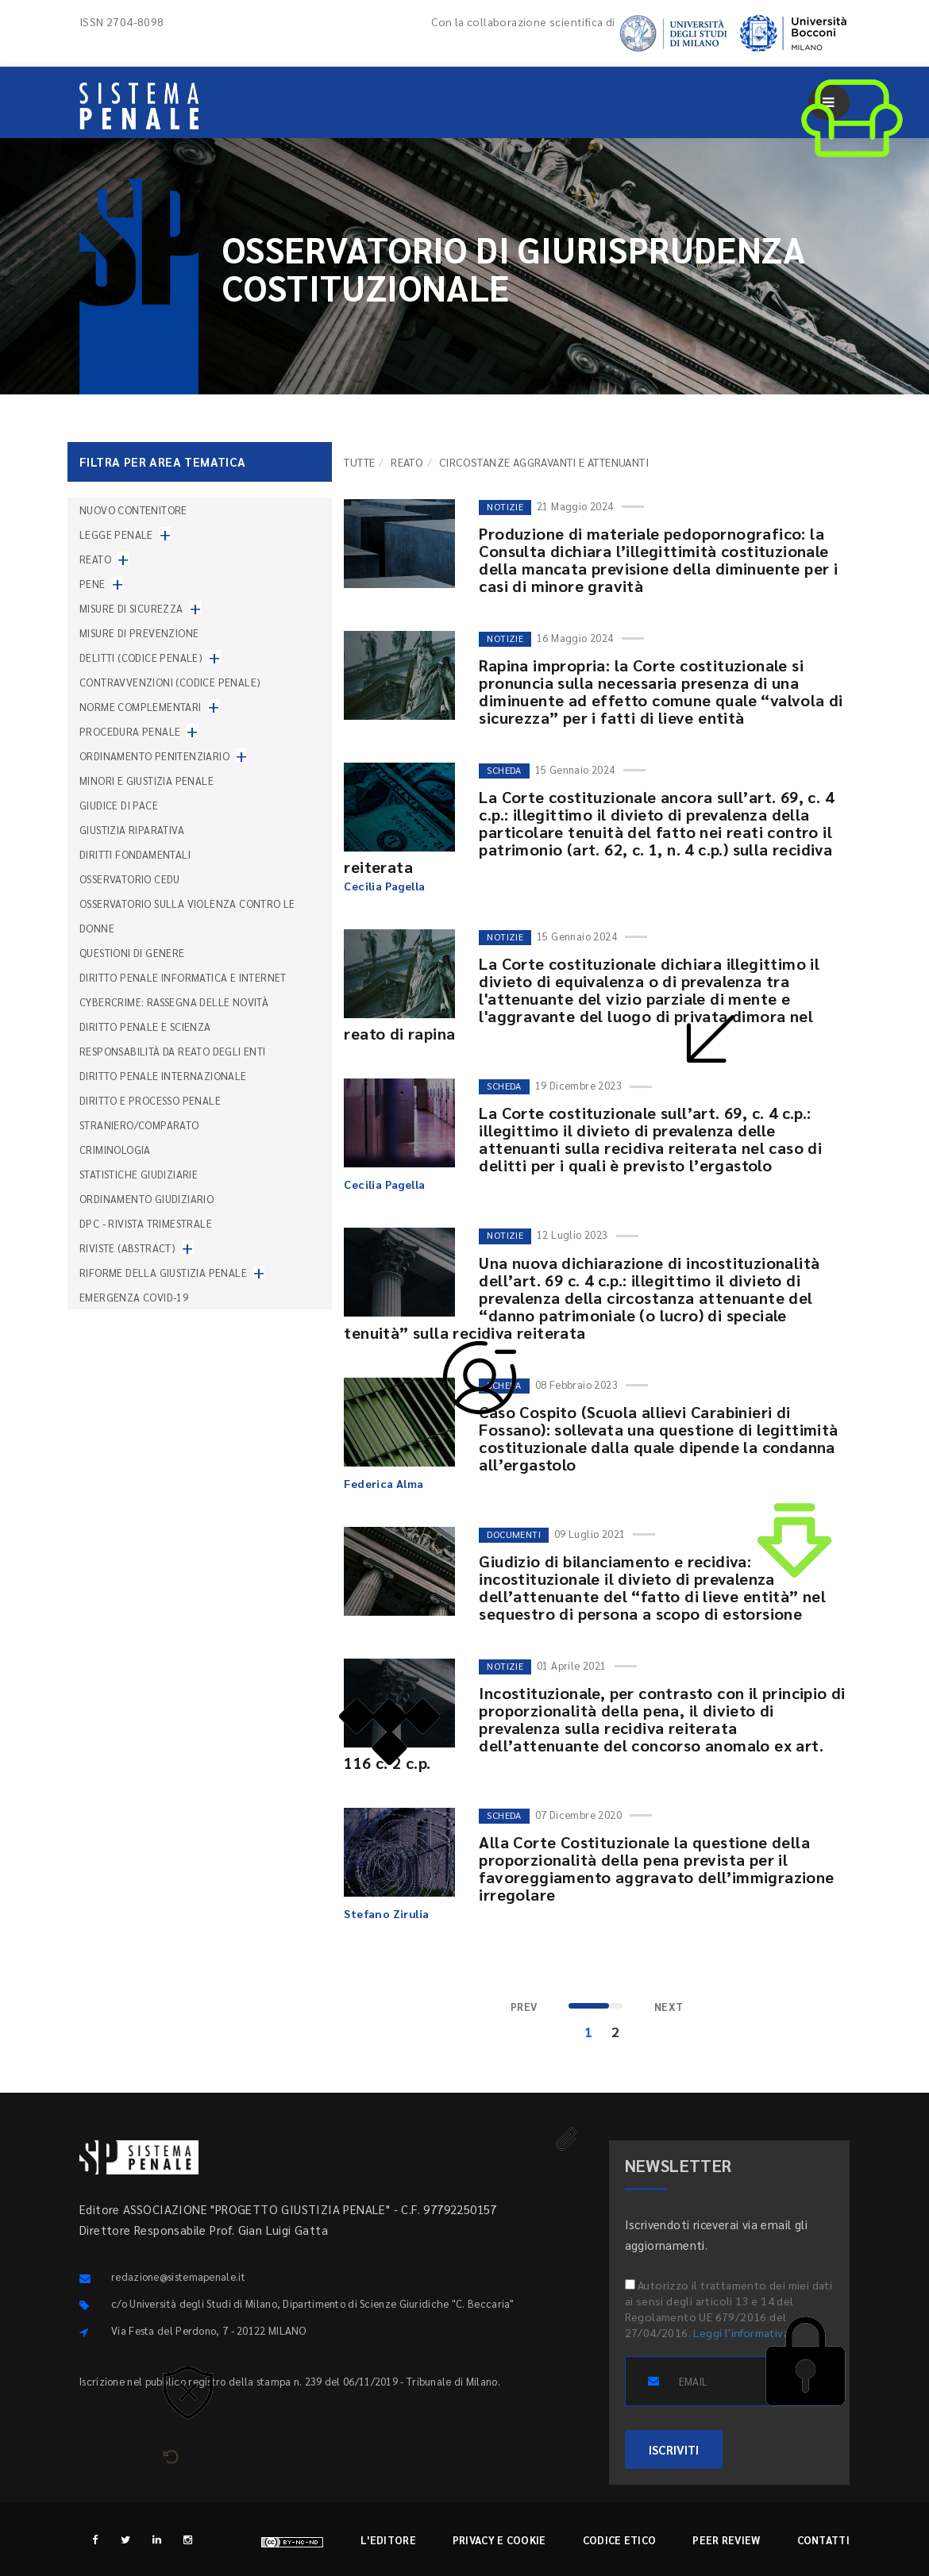  I want to click on attach a file to your message, so click(566, 2139).